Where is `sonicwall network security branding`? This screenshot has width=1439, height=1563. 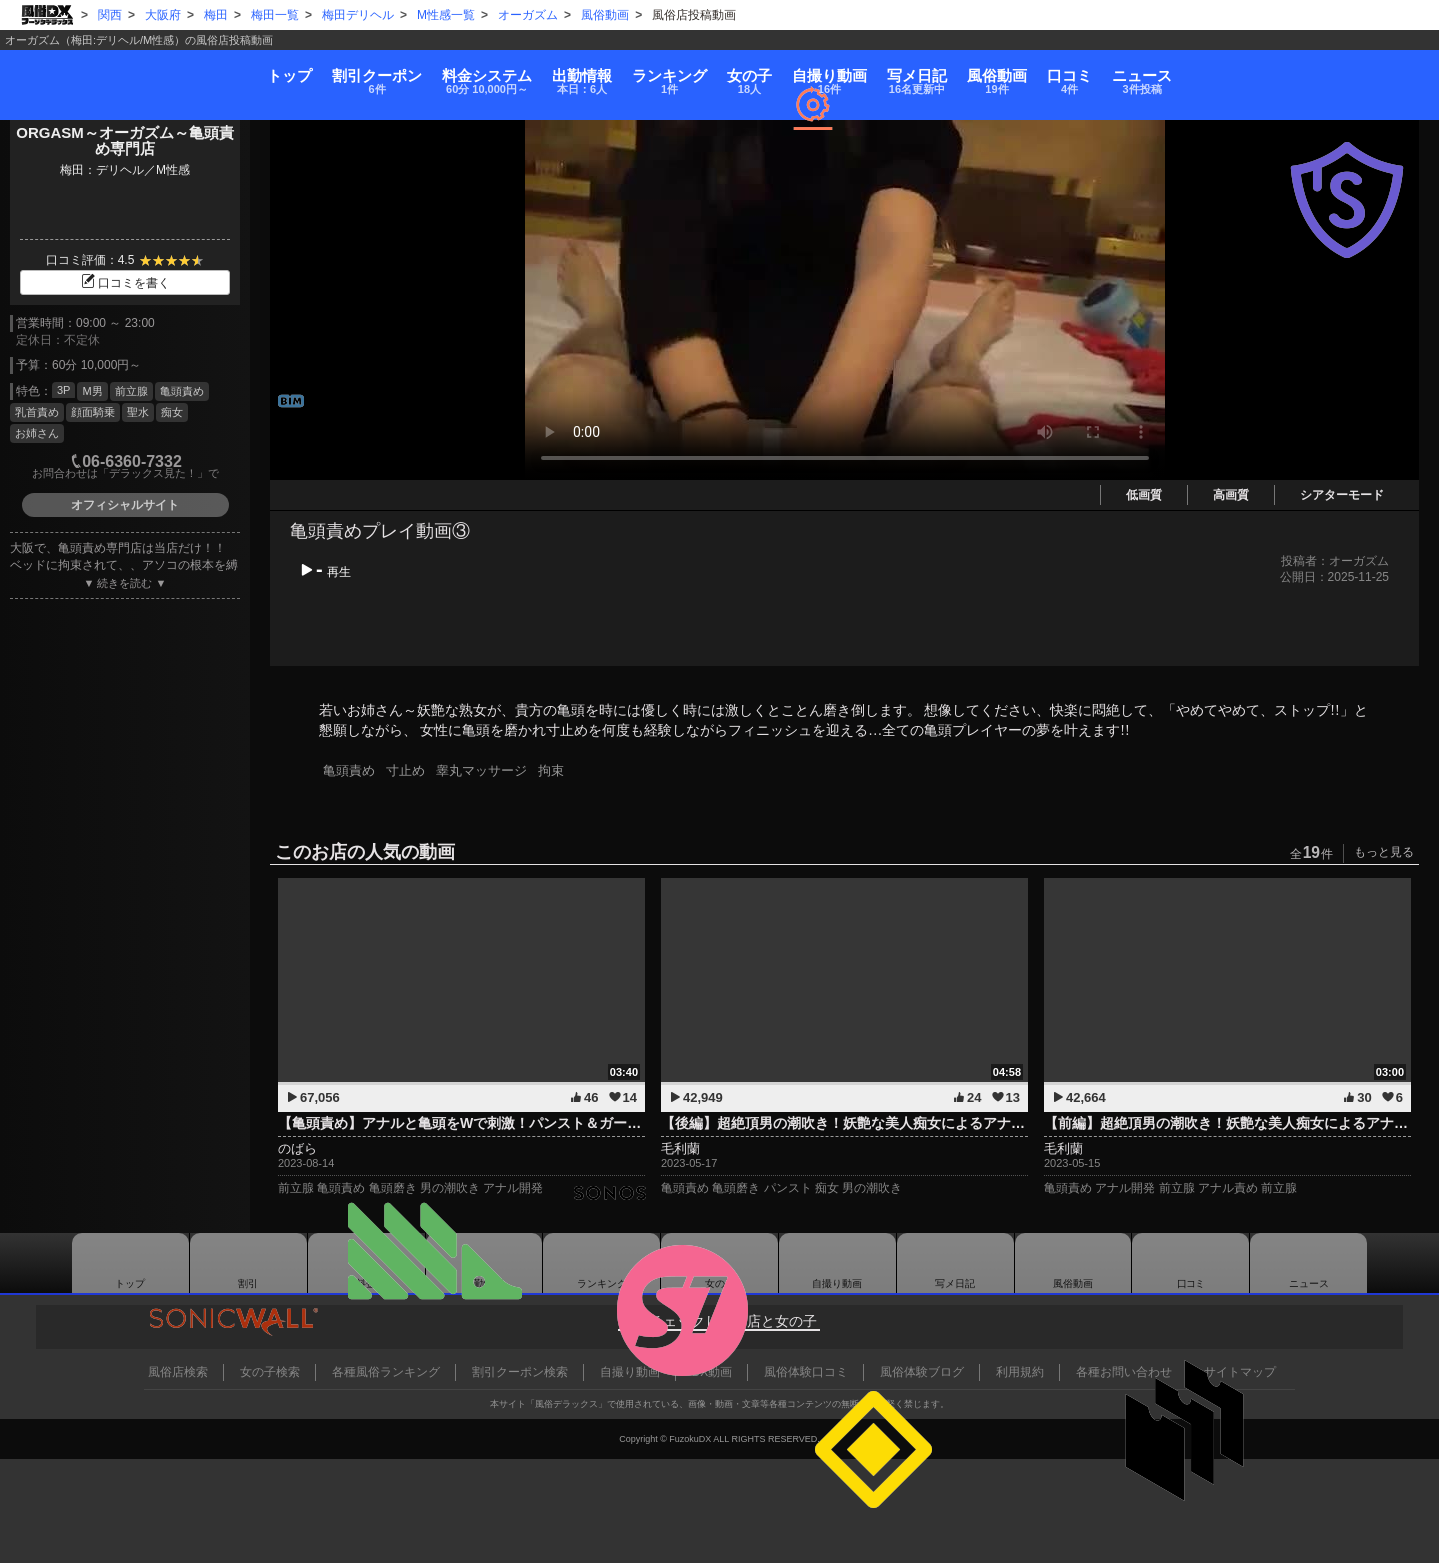 sonicwall network security branding is located at coordinates (234, 1322).